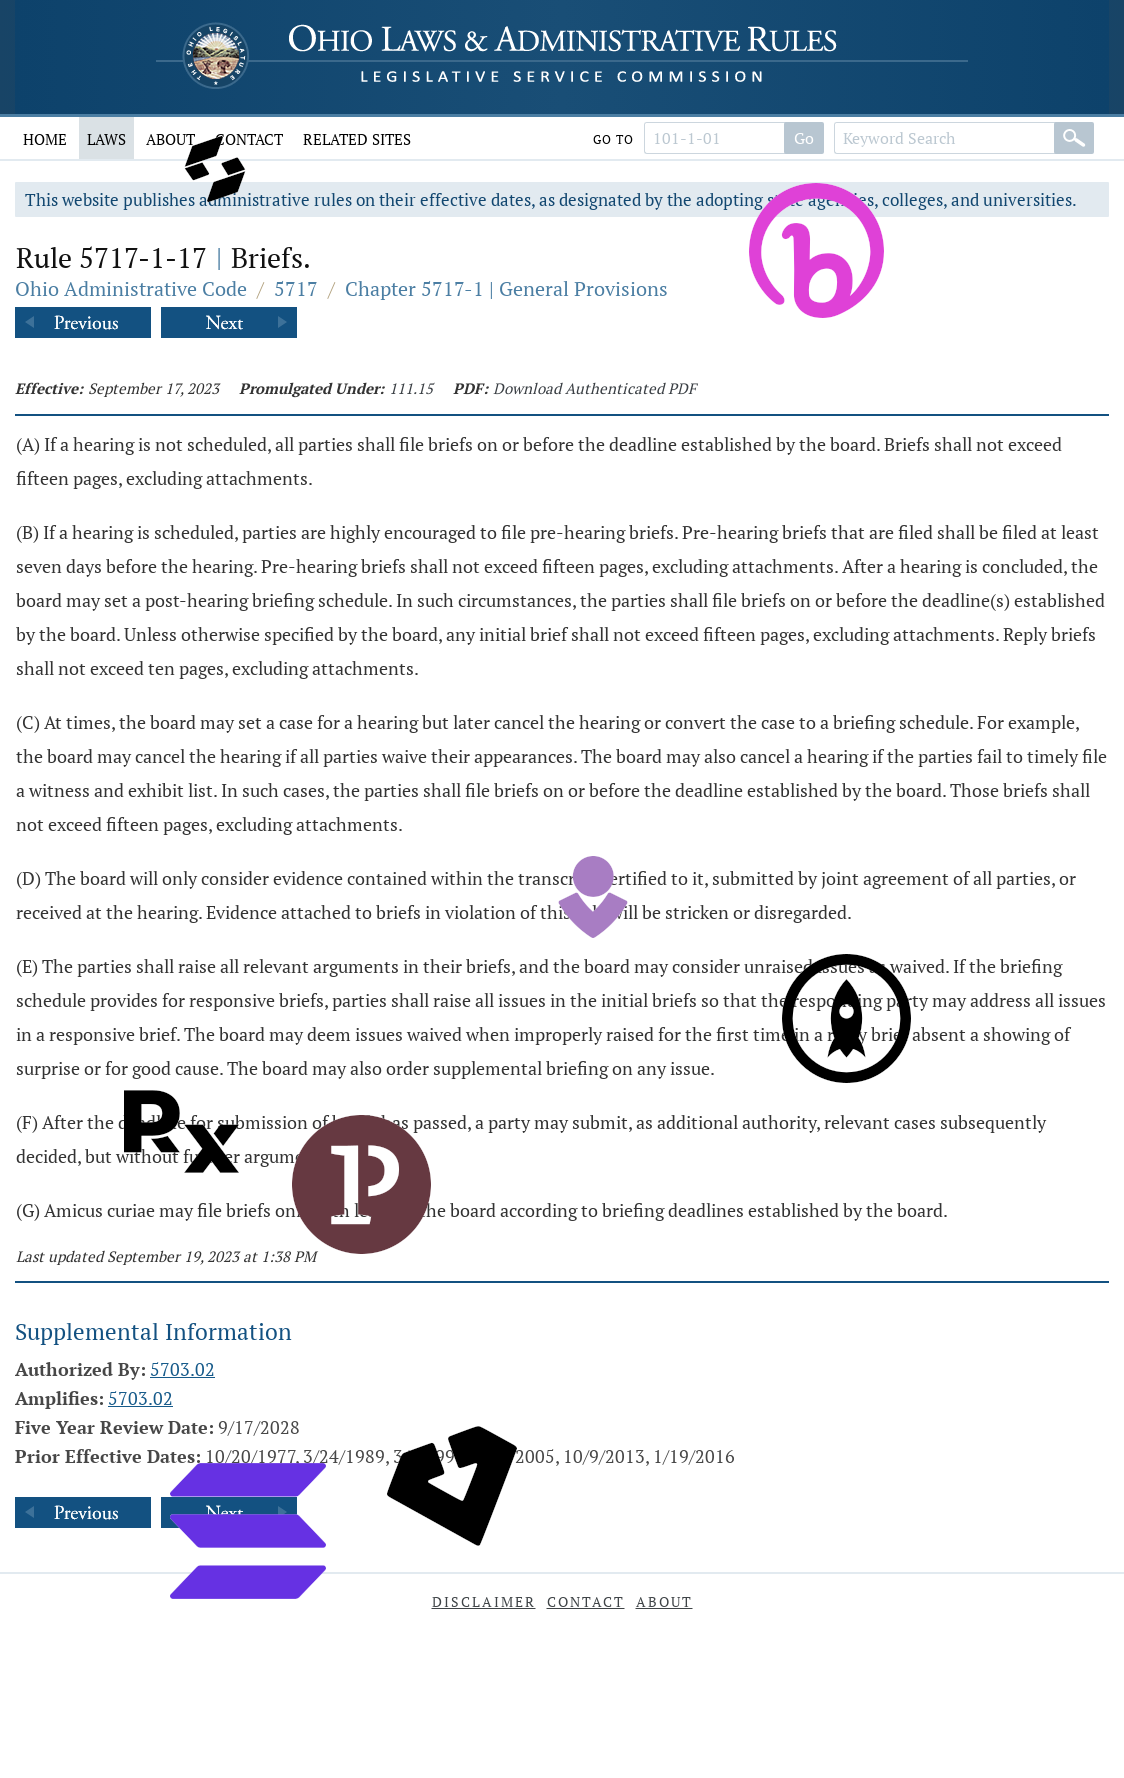  Describe the element at coordinates (181, 1131) in the screenshot. I see `open Reactive Resume app` at that location.